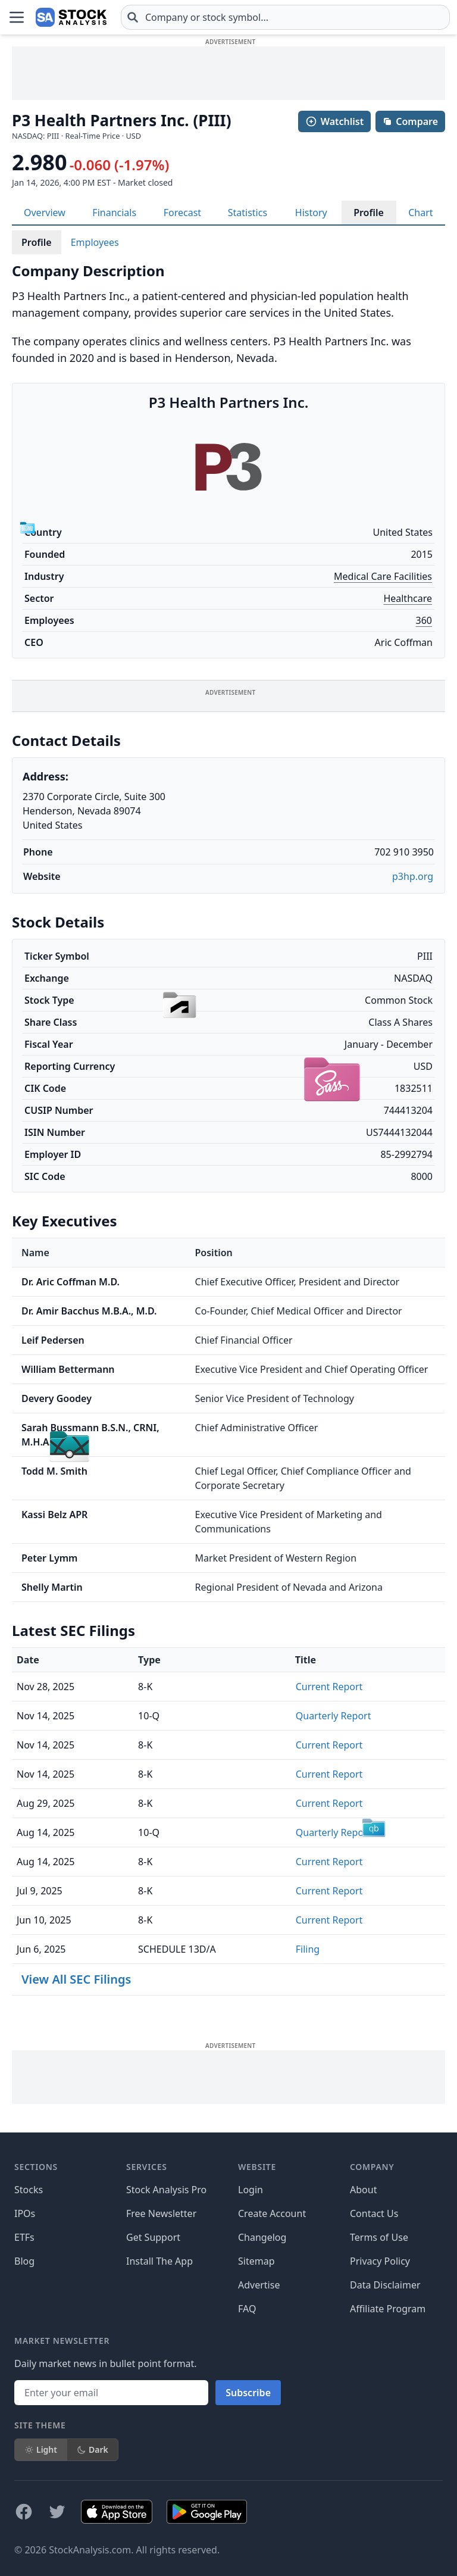 This screenshot has height=2576, width=457. I want to click on open qbittorrent downloads folder, so click(374, 1828).